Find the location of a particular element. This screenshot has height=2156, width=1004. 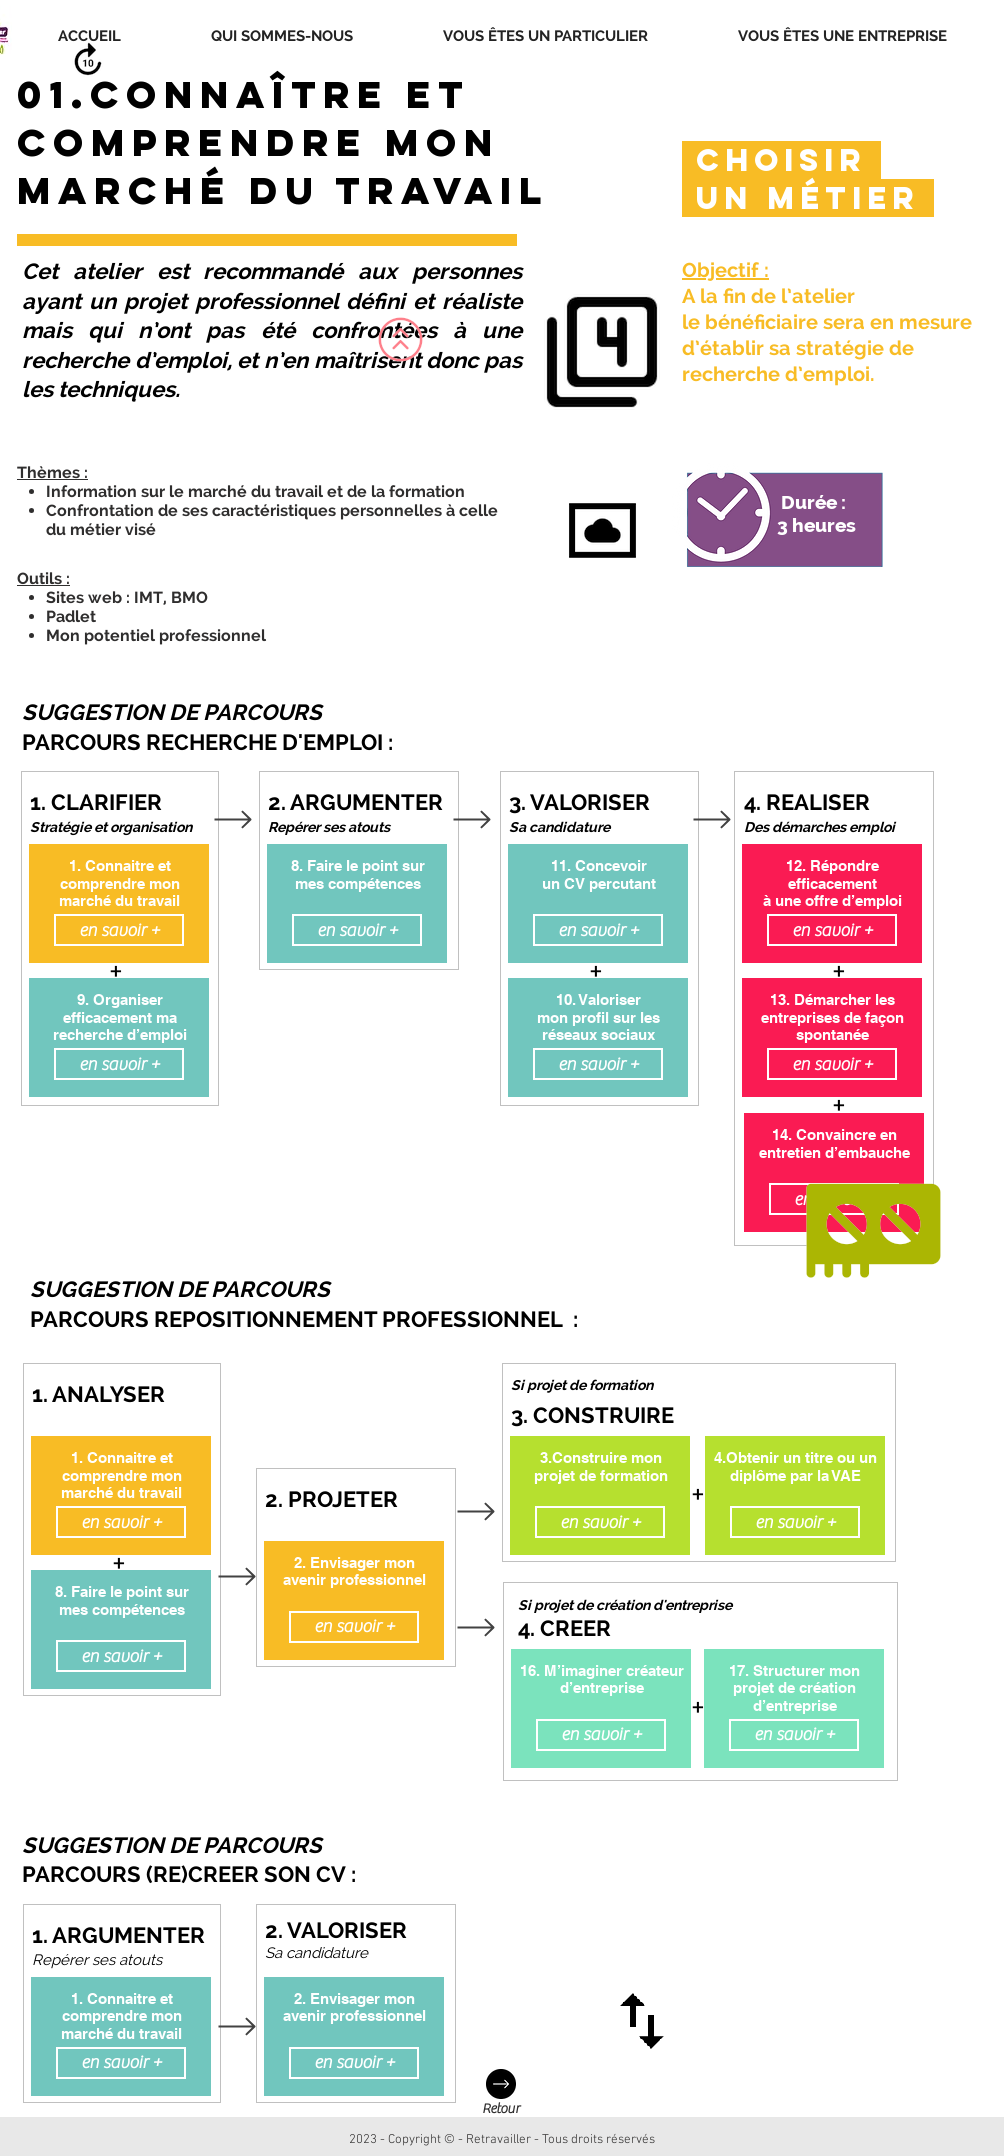

access daydream or screen saver settings is located at coordinates (602, 530).